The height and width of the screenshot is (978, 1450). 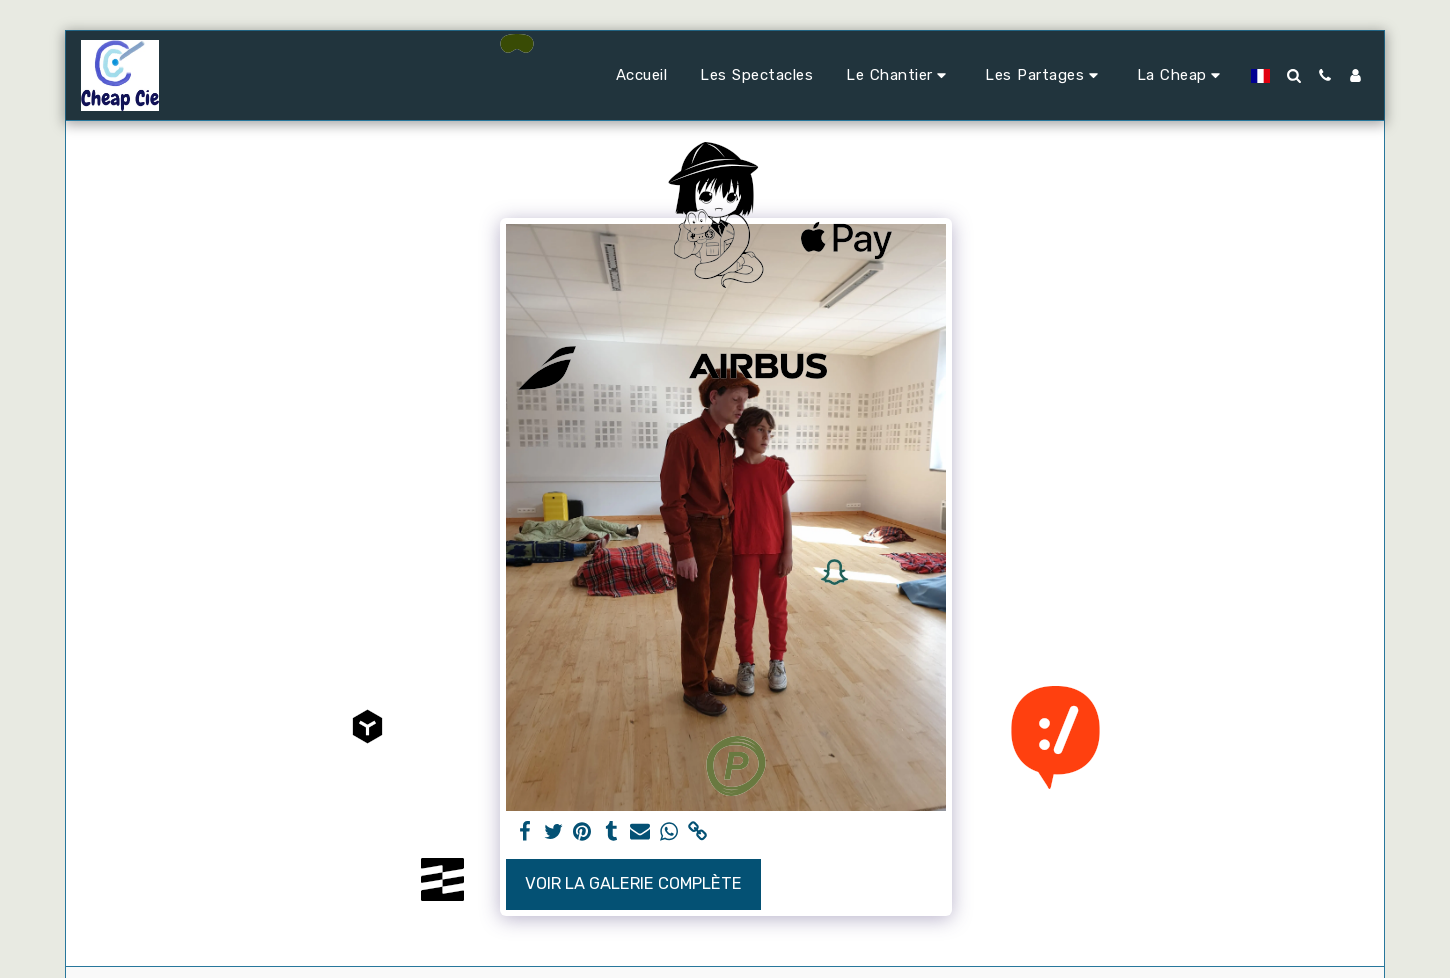 I want to click on open Paperspace cloud computing platform, so click(x=736, y=766).